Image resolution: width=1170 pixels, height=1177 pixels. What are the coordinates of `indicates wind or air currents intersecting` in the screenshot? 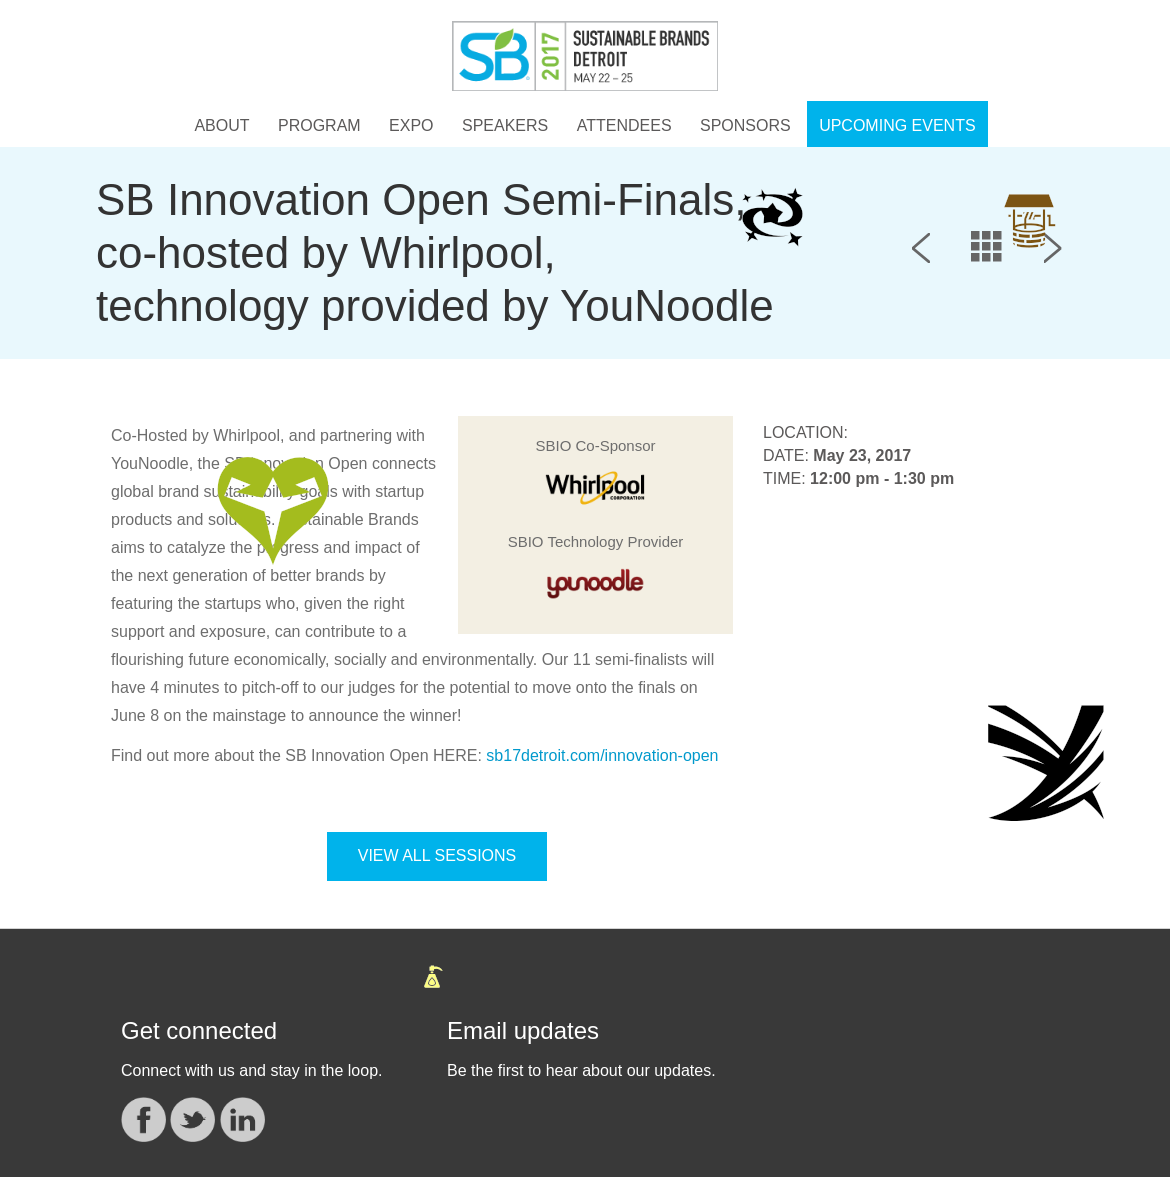 It's located at (1045, 763).